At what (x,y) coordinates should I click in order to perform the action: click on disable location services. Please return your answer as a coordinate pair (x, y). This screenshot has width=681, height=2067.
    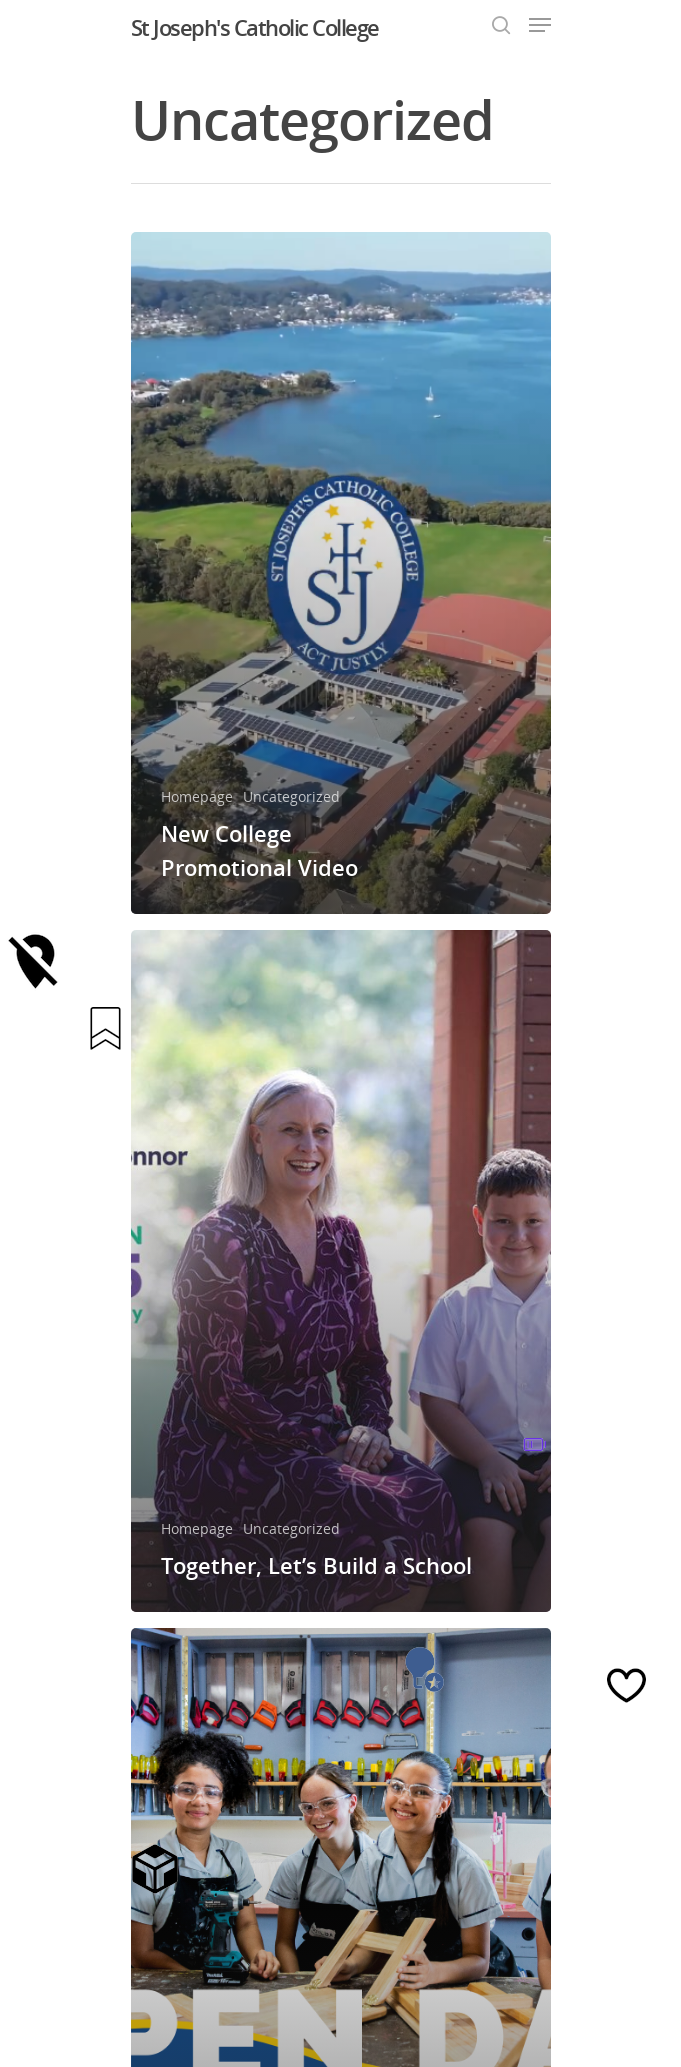
    Looking at the image, I should click on (35, 961).